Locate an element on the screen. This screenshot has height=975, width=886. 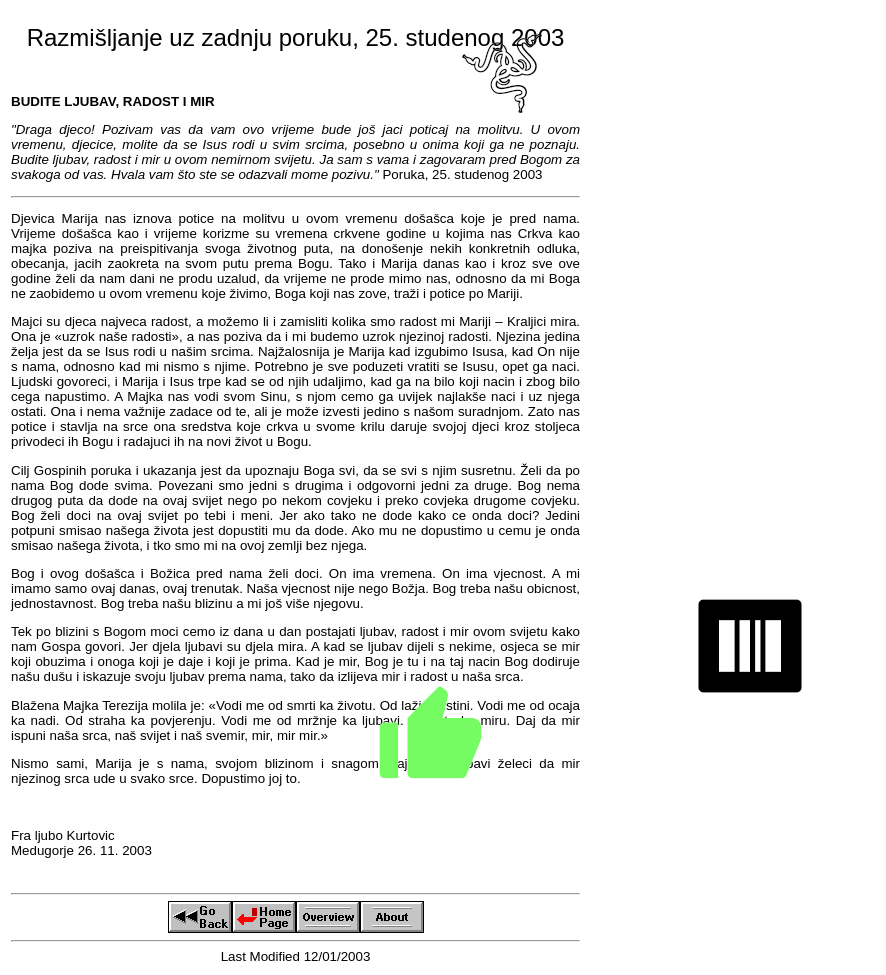
like or upvote content is located at coordinates (430, 736).